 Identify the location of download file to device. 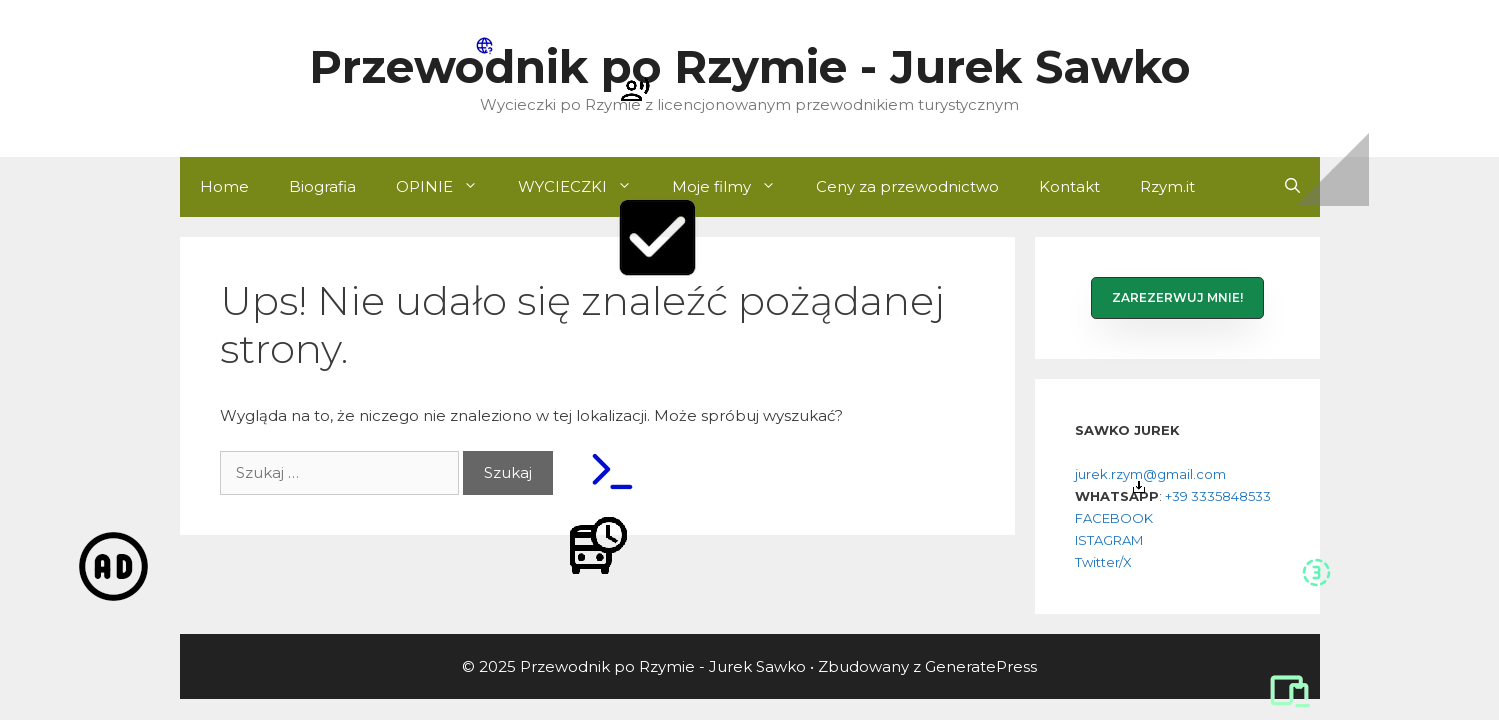
(1139, 487).